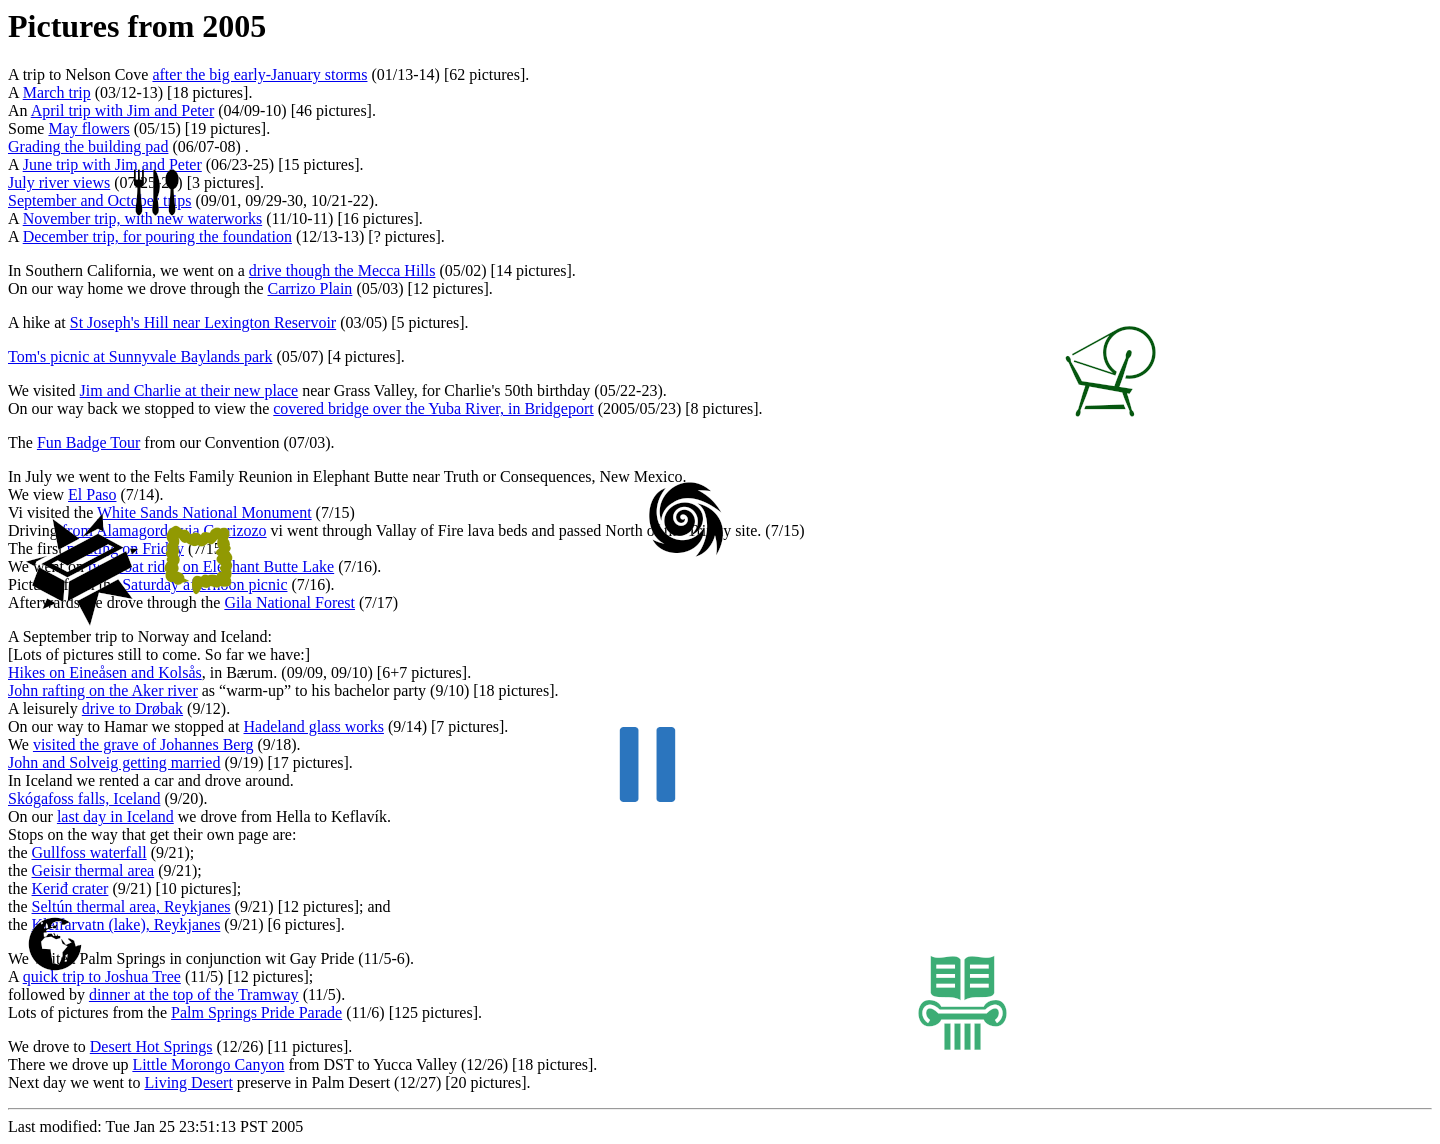  I want to click on view nearby restaurants or dining options, so click(155, 192).